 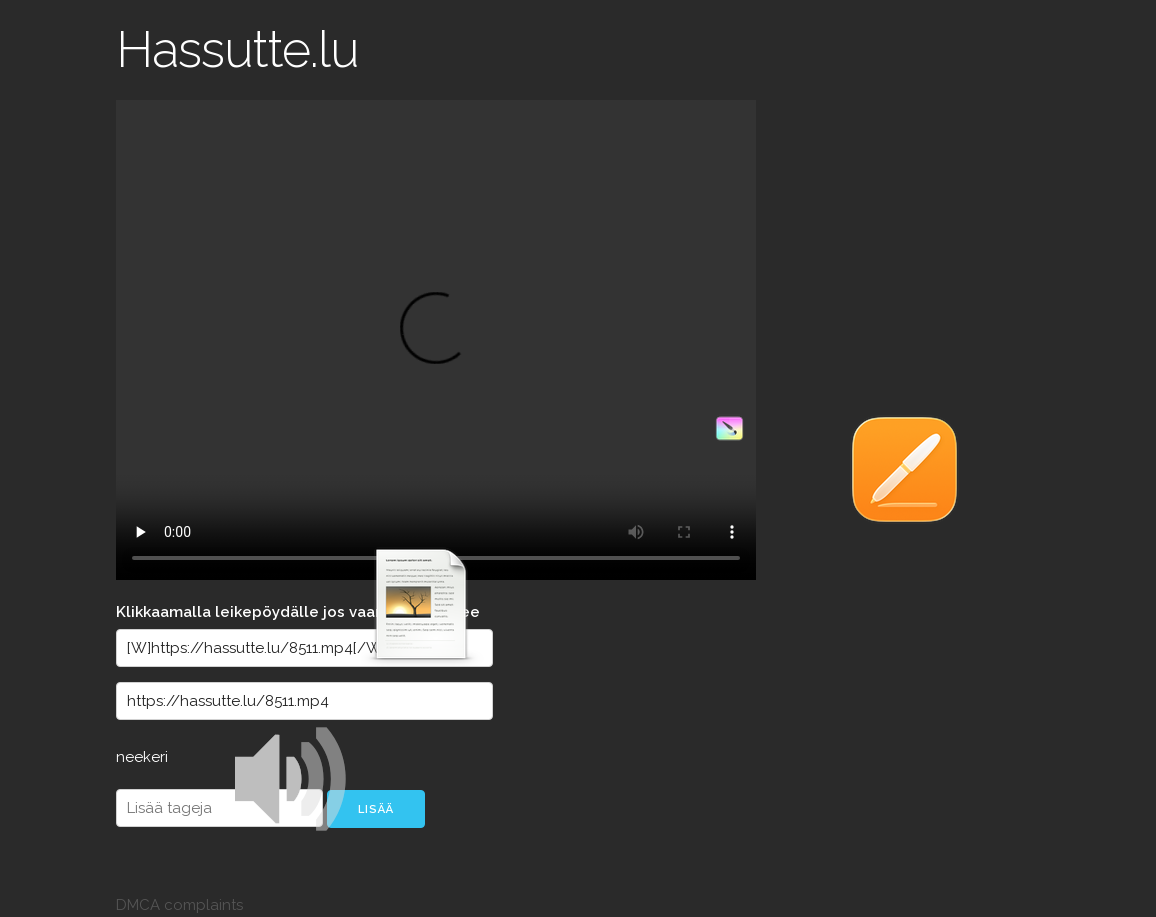 I want to click on indicates low volume level, so click(x=294, y=779).